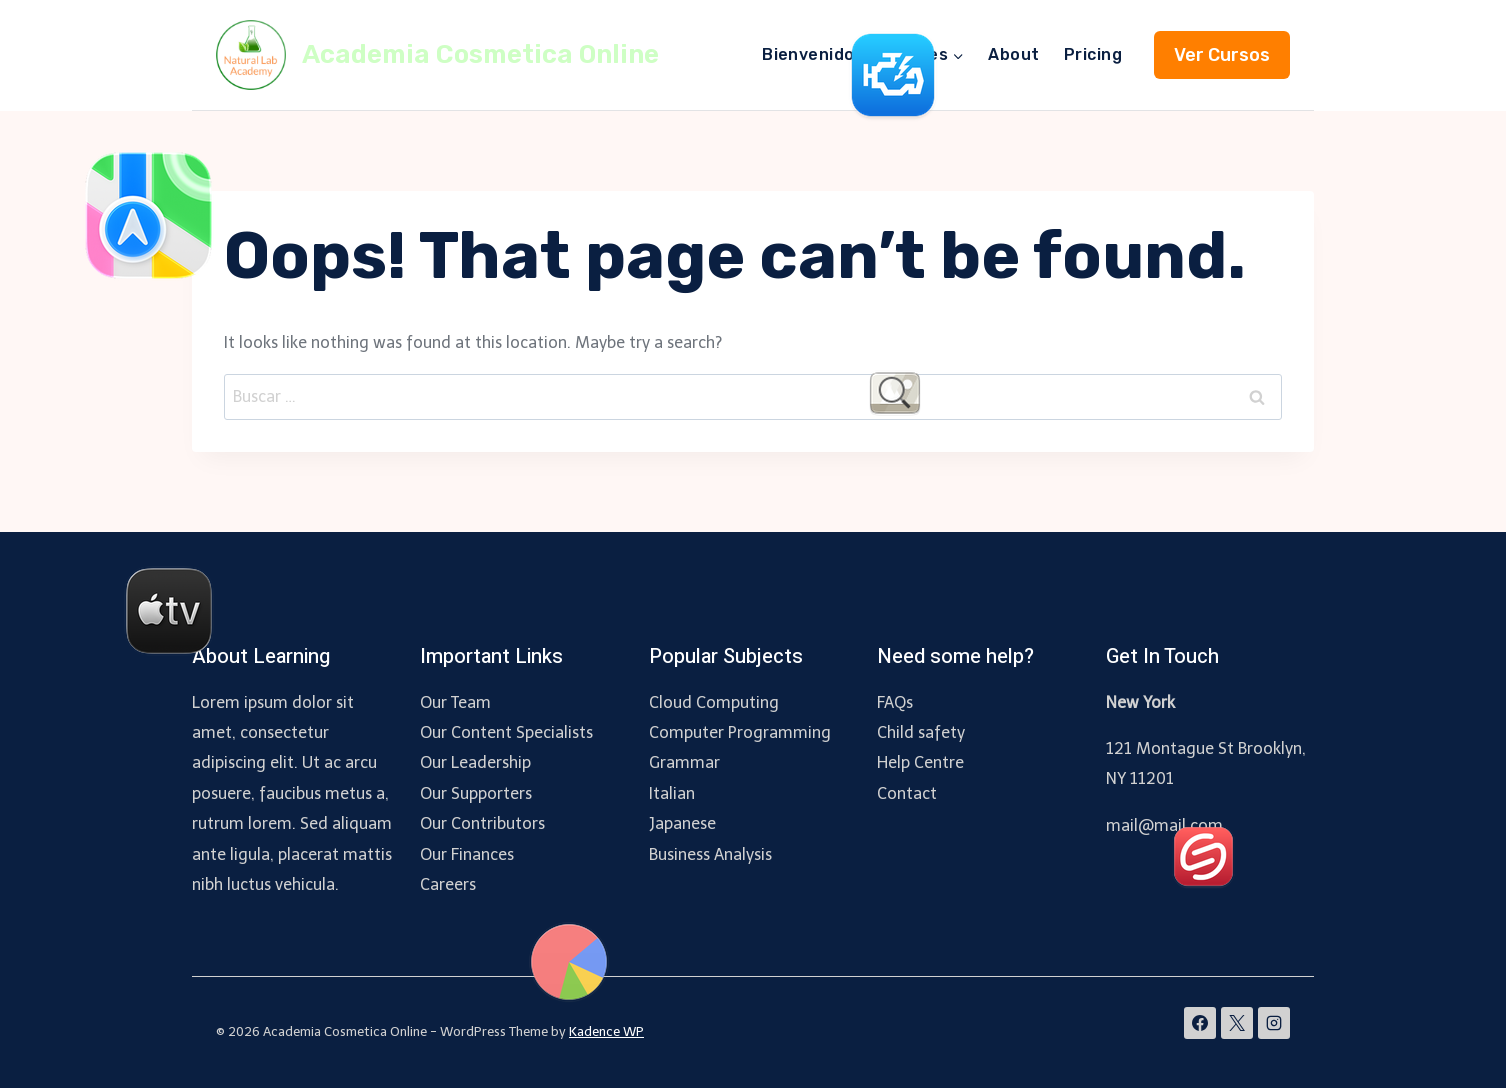 The height and width of the screenshot is (1088, 1506). I want to click on open the Apple TV app, so click(169, 611).